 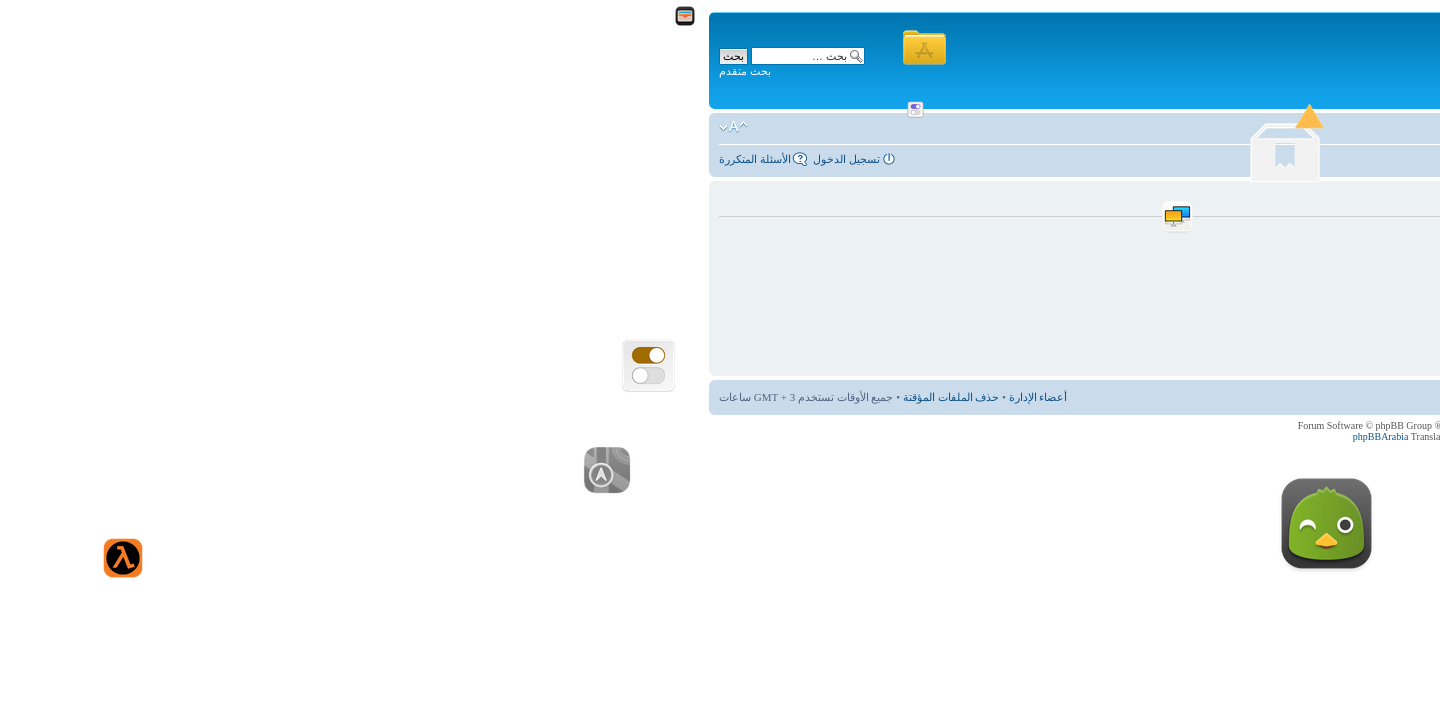 I want to click on open choqok microblogging client, so click(x=1326, y=523).